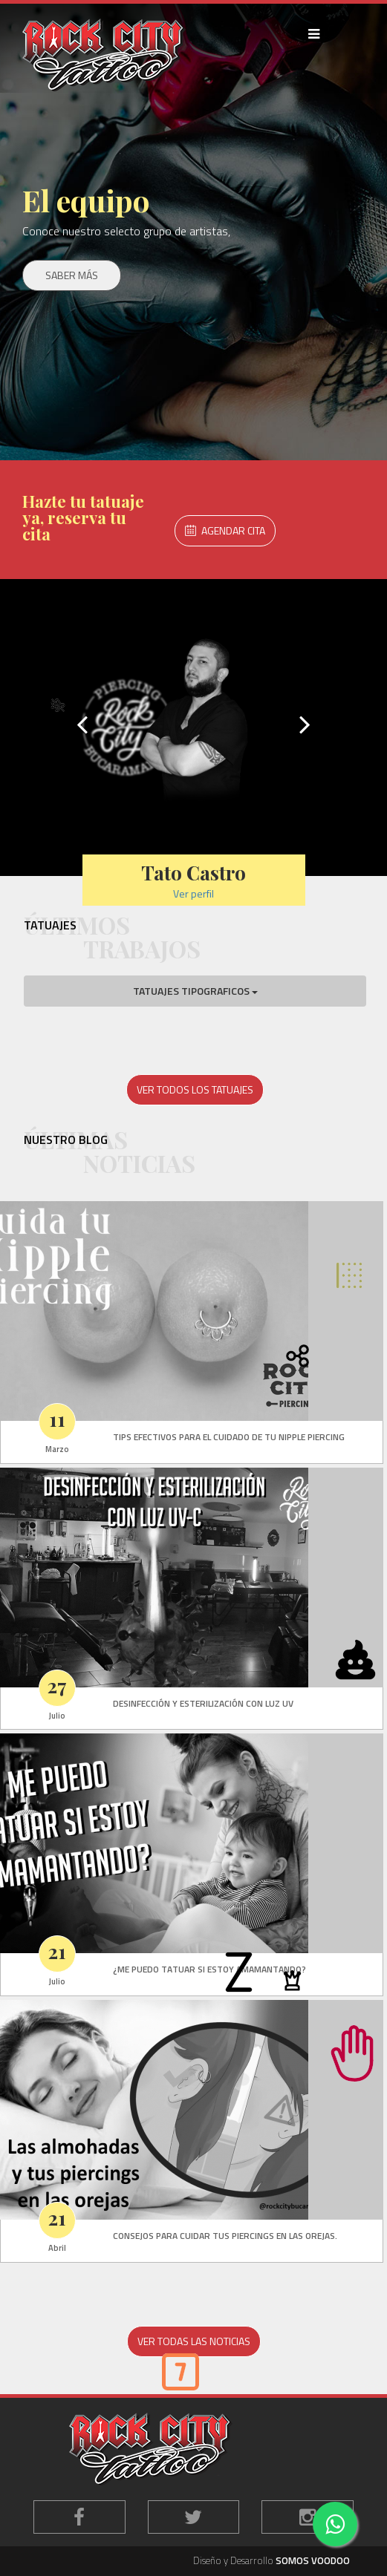 The image size is (387, 2576). Describe the element at coordinates (58, 705) in the screenshot. I see `disable airplane mode` at that location.